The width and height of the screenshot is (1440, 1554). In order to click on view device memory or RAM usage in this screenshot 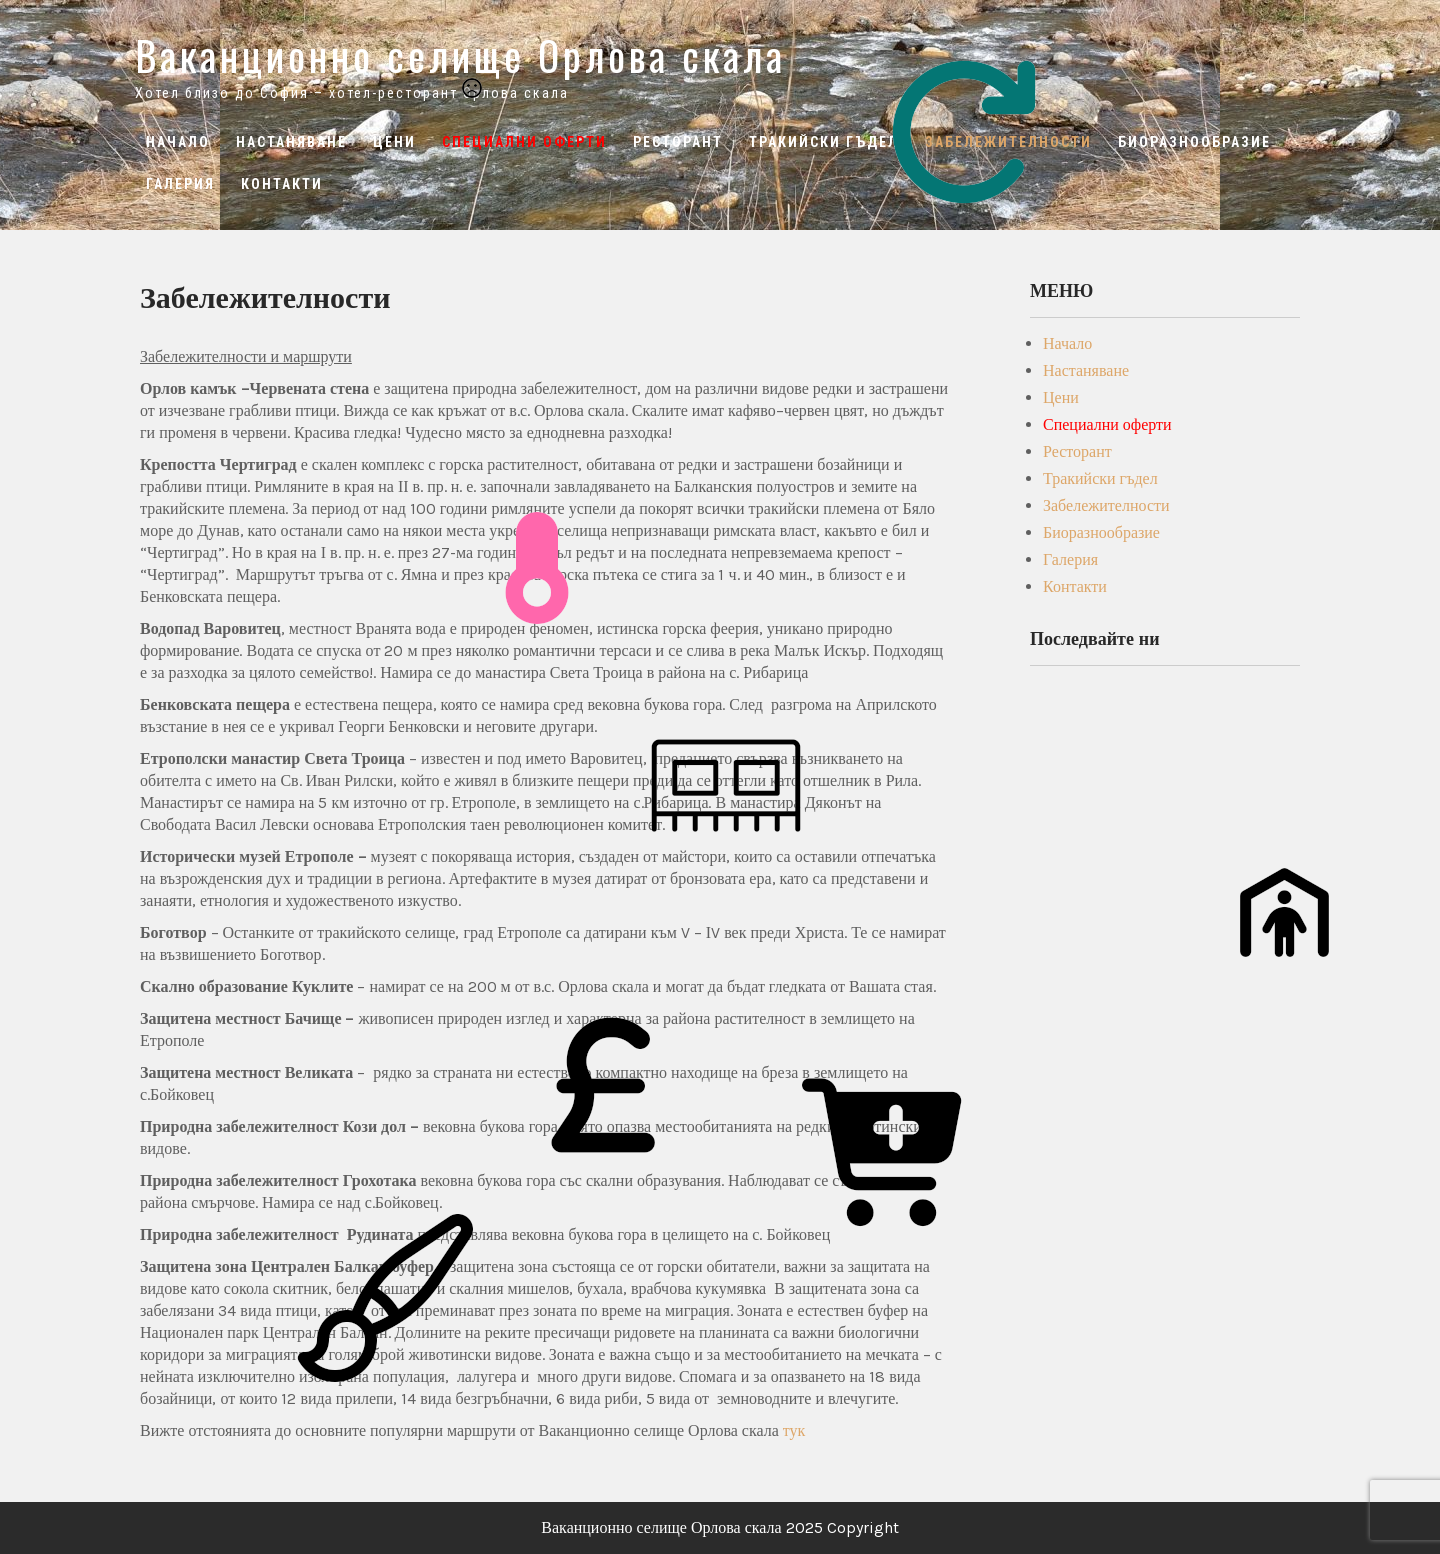, I will do `click(726, 783)`.